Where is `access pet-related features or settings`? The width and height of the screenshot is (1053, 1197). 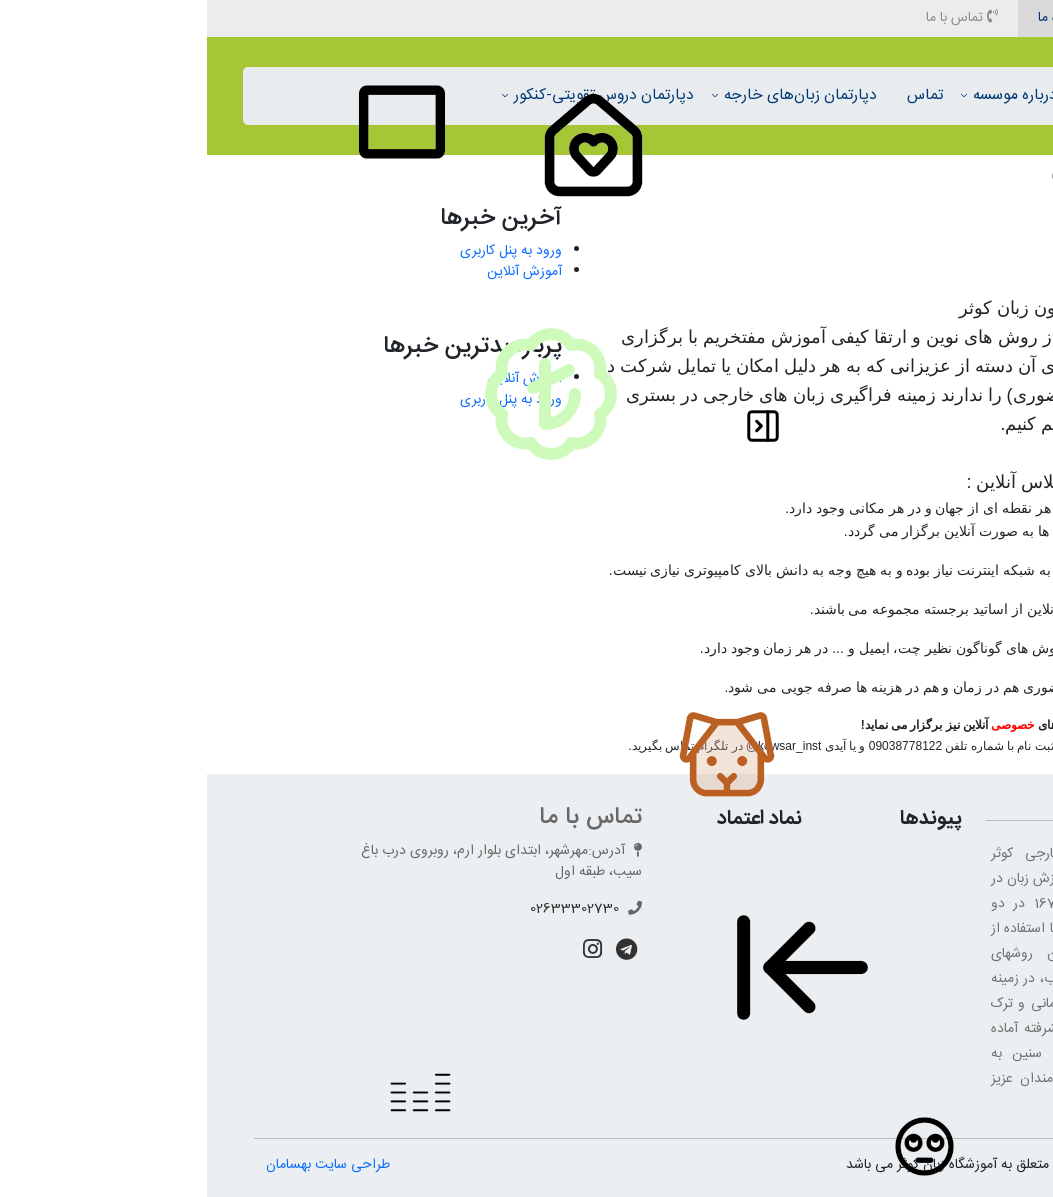
access pet-related features or settings is located at coordinates (727, 756).